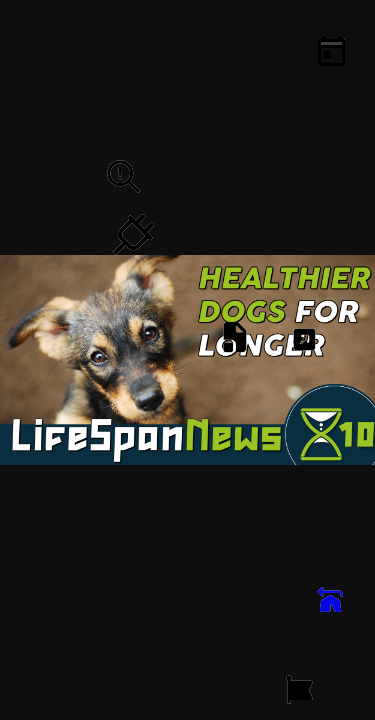  I want to click on connect to a power source, so click(133, 235).